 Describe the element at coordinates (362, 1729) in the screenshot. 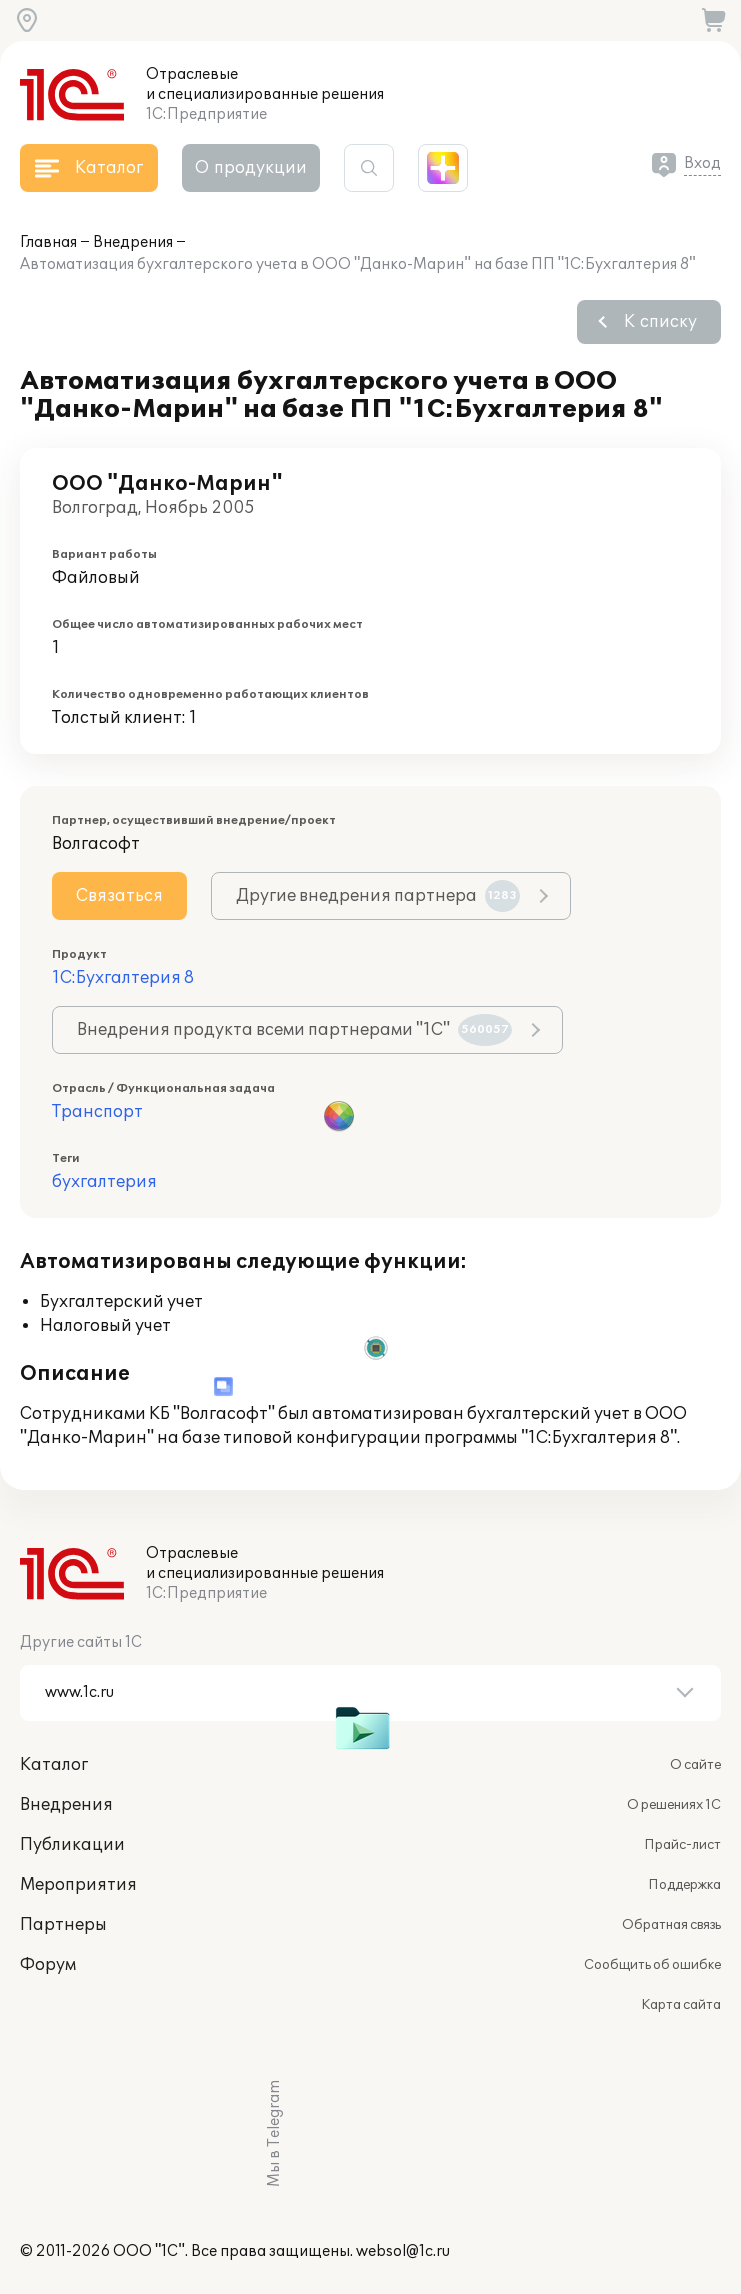

I see `open internet download manager folder` at that location.